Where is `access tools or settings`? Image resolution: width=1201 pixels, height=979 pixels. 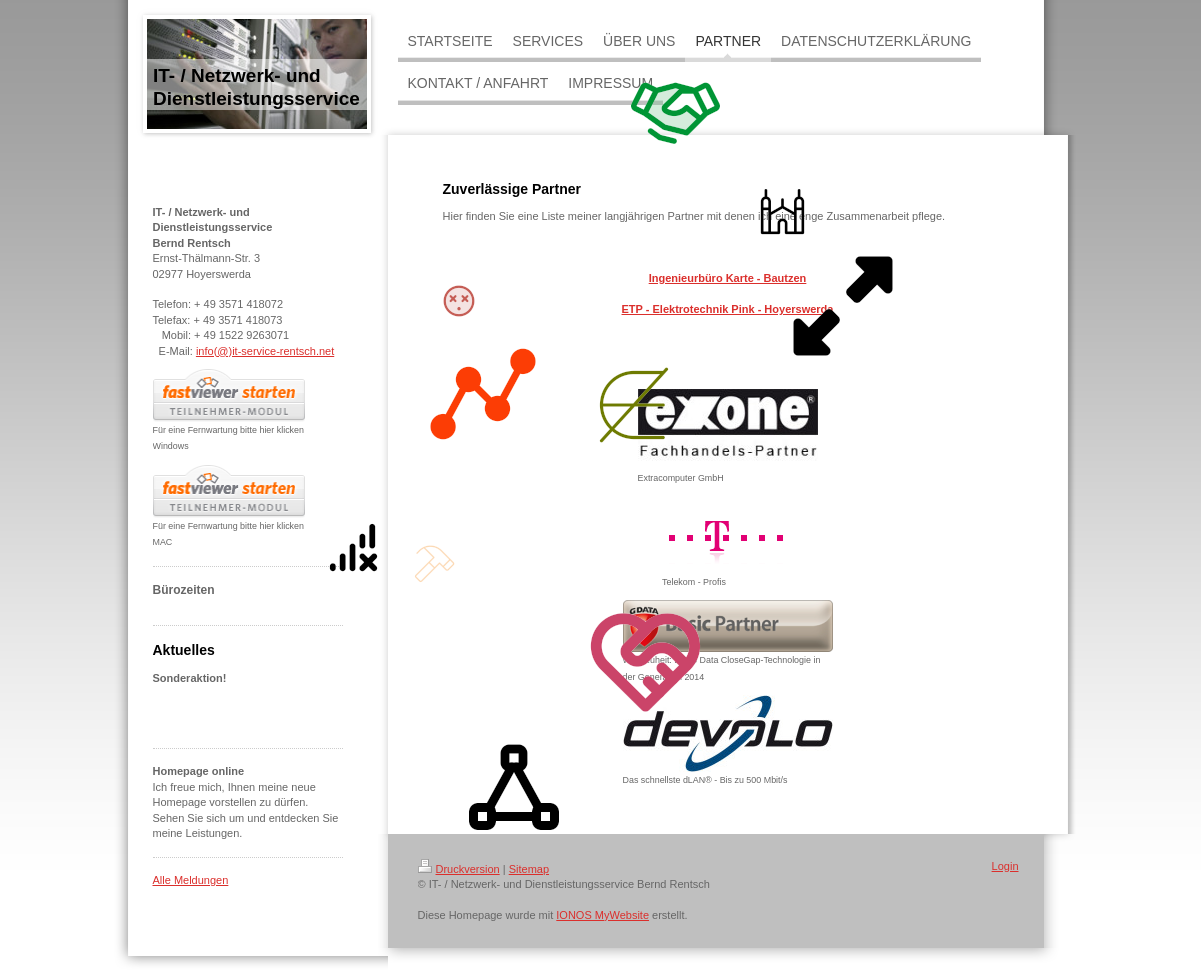
access tools or settings is located at coordinates (432, 564).